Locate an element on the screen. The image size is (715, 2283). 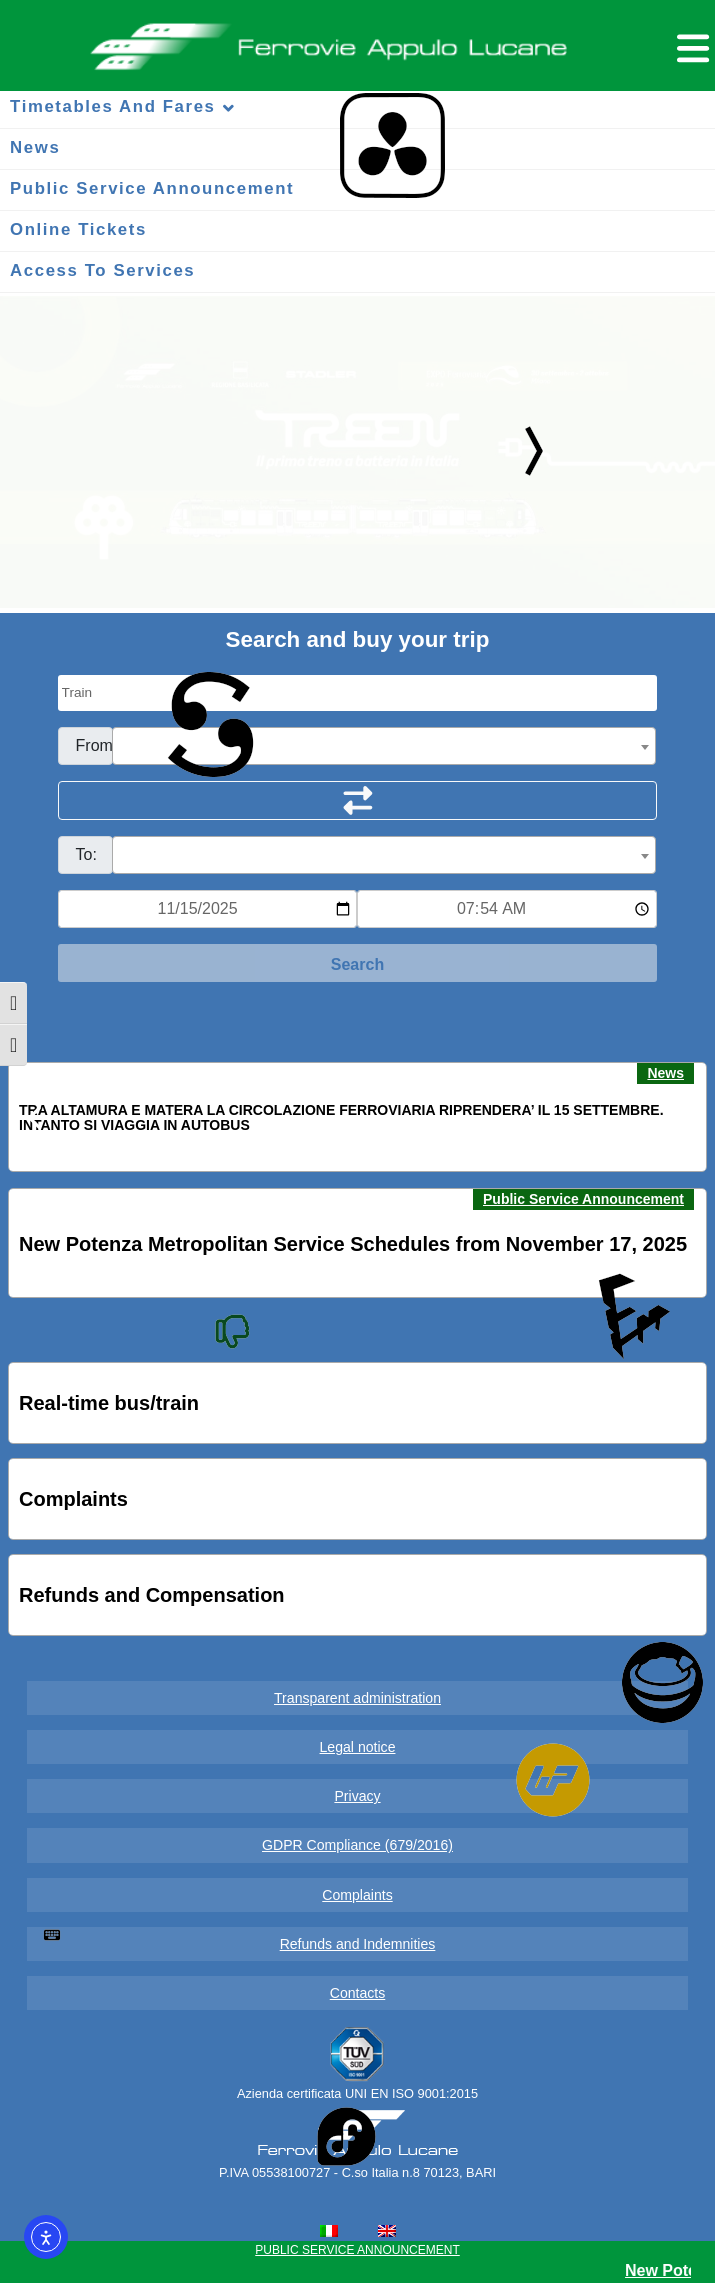
wpressr logo is located at coordinates (553, 1780).